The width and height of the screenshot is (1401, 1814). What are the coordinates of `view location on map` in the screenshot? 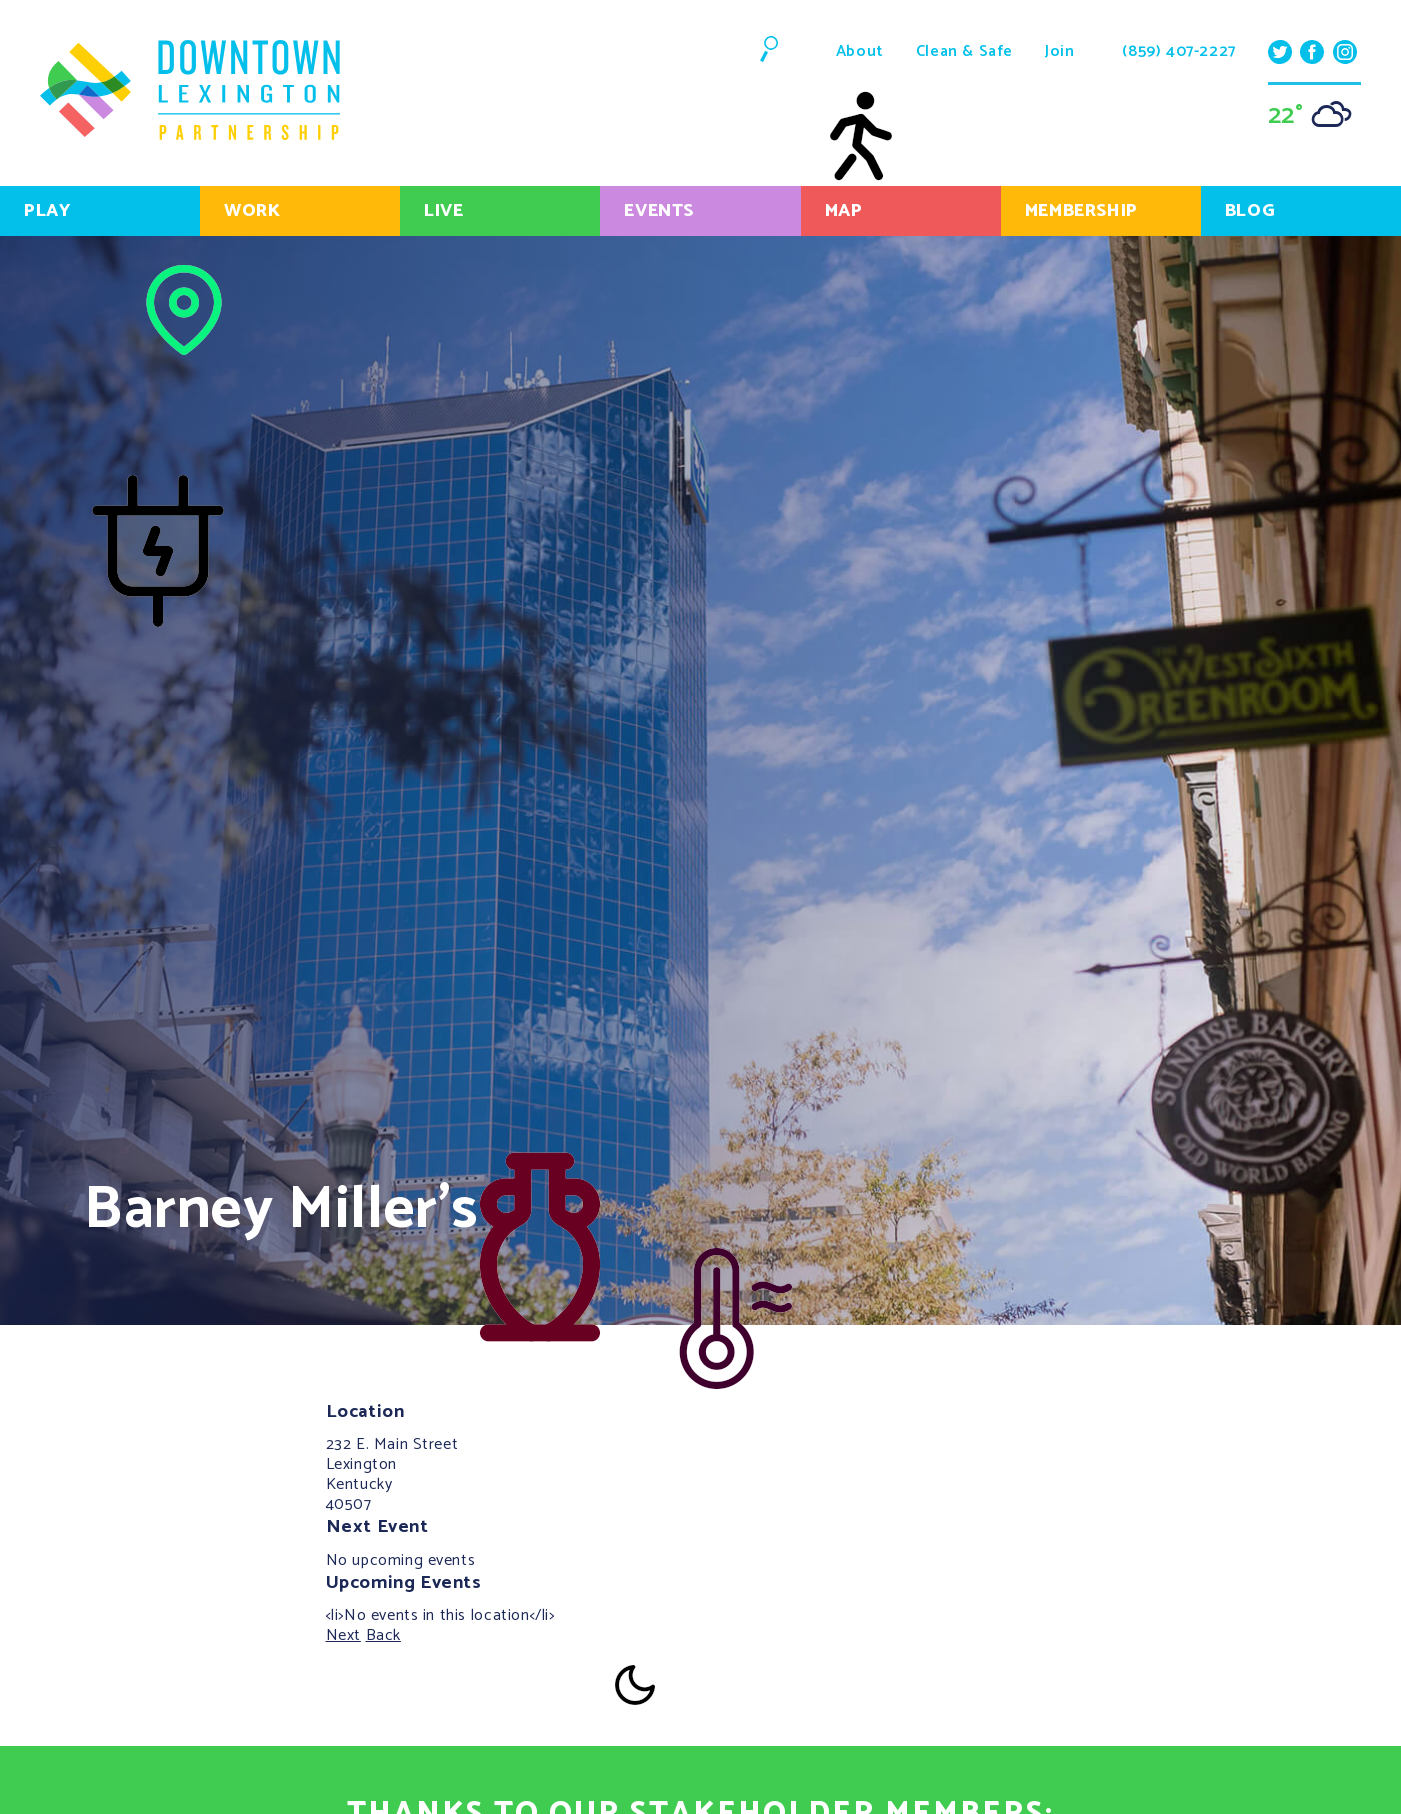 It's located at (184, 310).